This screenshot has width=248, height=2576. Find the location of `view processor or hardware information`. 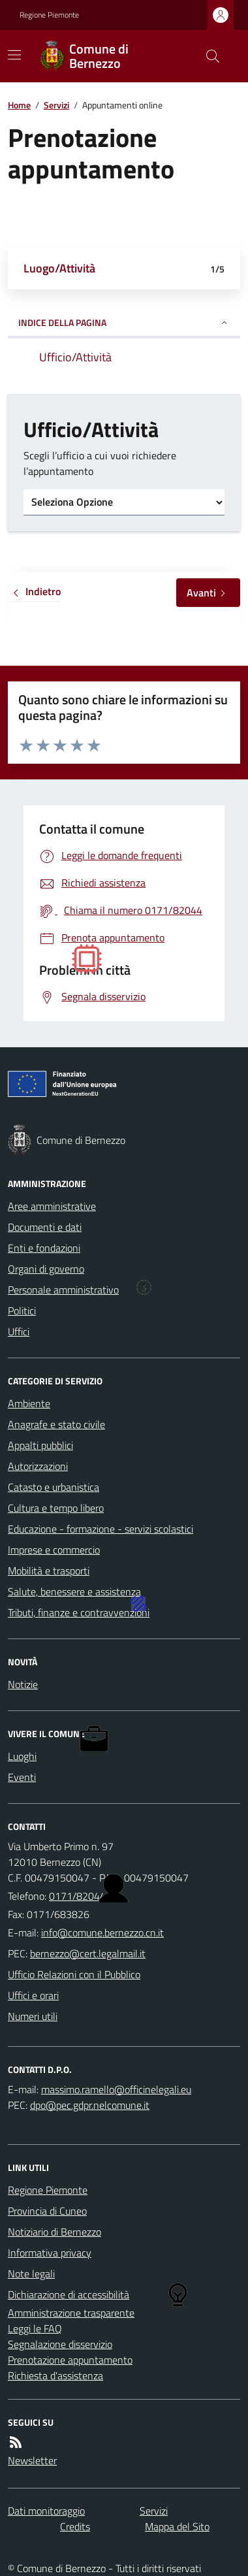

view processor or hardware information is located at coordinates (87, 959).